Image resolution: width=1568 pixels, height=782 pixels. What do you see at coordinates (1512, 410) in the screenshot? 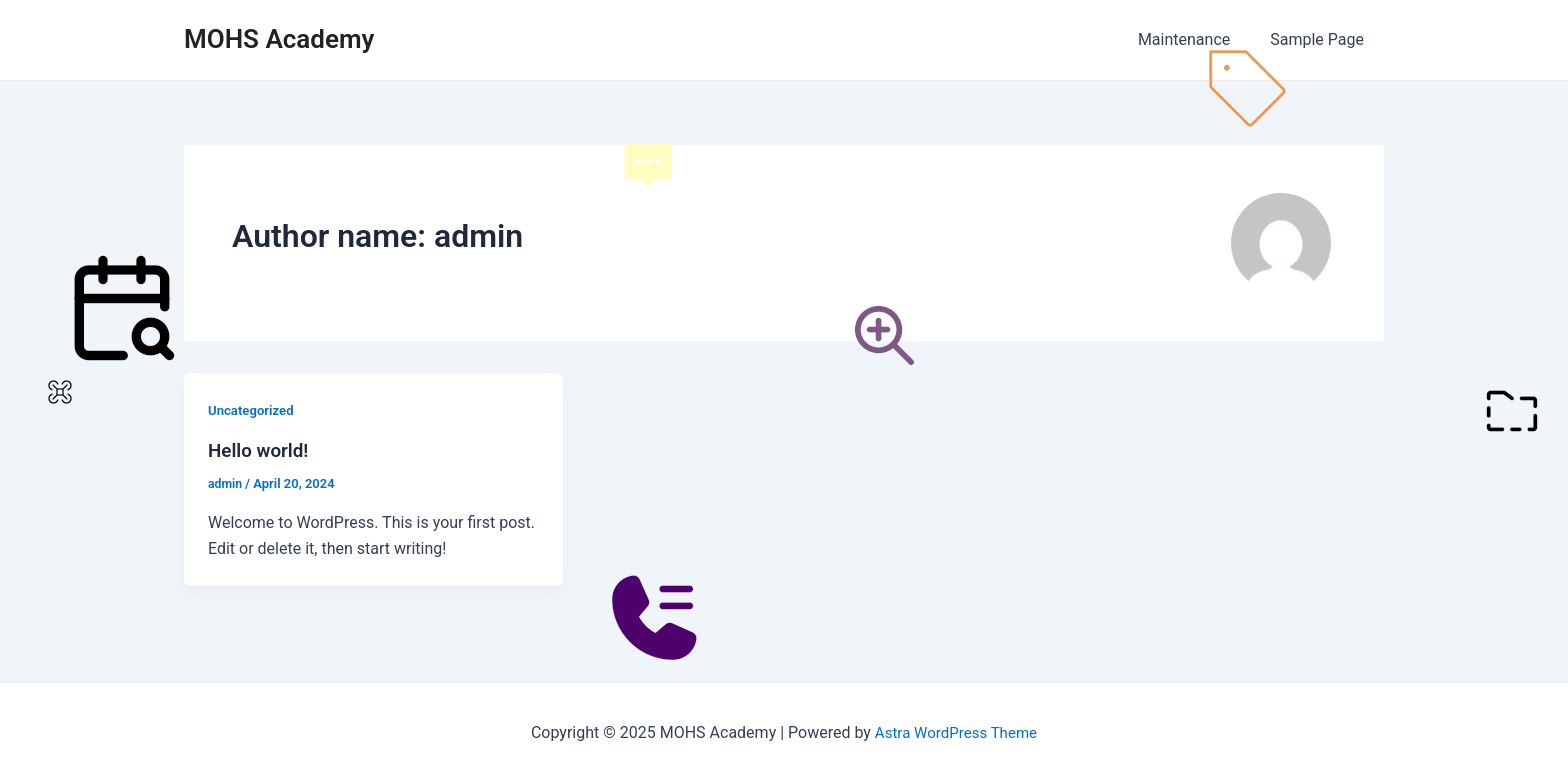
I see `create a new folder` at bounding box center [1512, 410].